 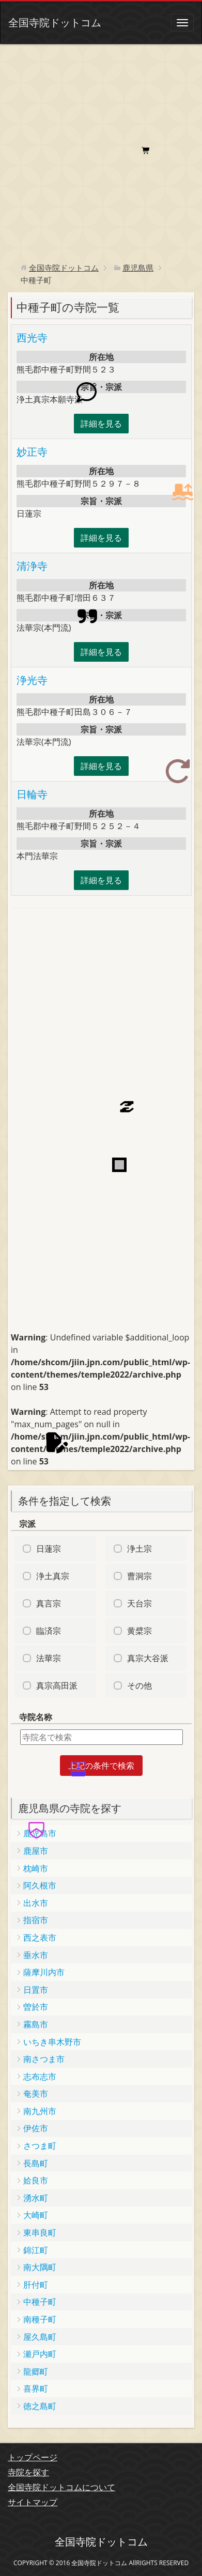 I want to click on open comments section, so click(x=86, y=392).